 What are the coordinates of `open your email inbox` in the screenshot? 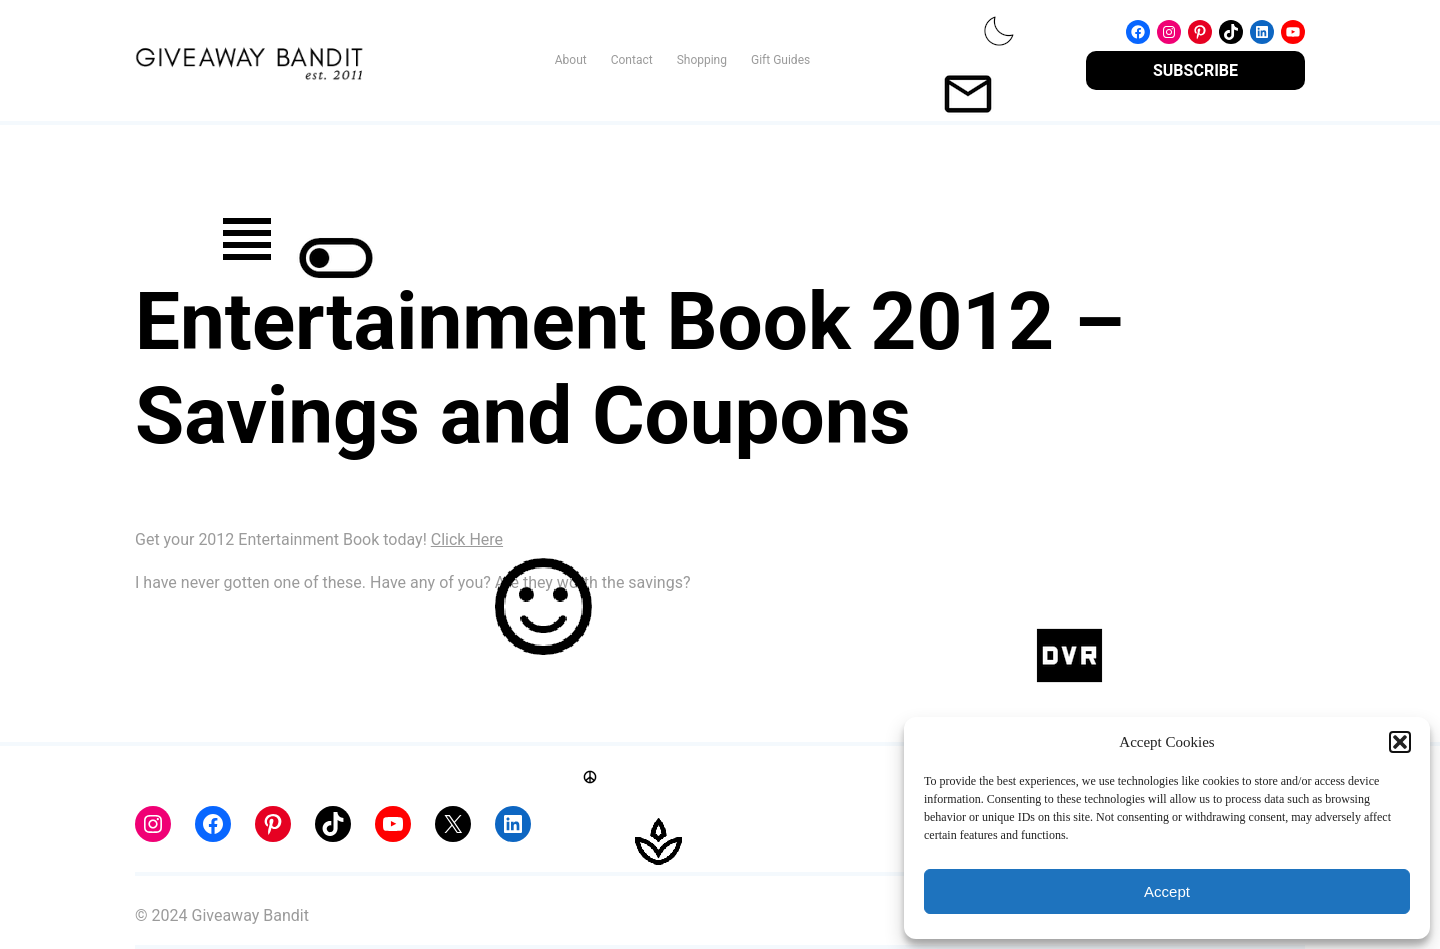 It's located at (968, 94).